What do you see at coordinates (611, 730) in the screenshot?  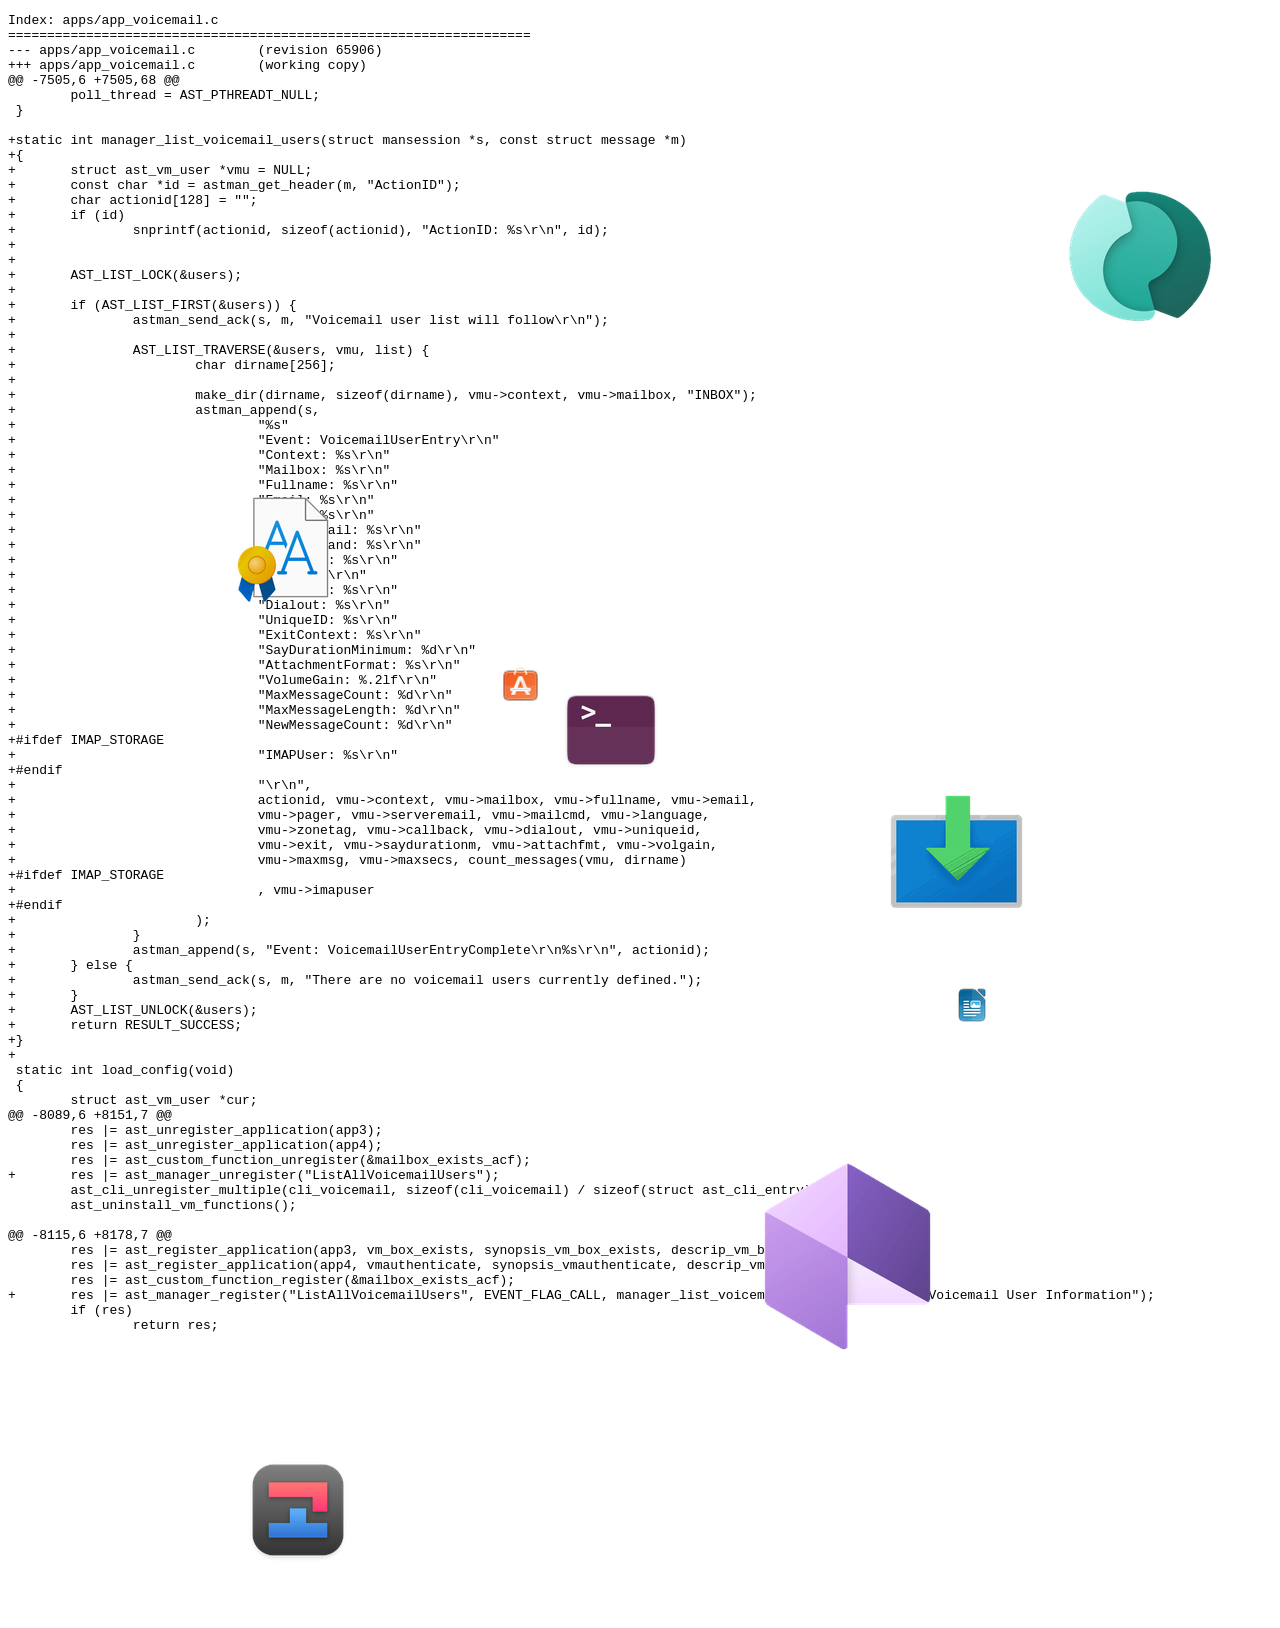 I see `open terminal application` at bounding box center [611, 730].